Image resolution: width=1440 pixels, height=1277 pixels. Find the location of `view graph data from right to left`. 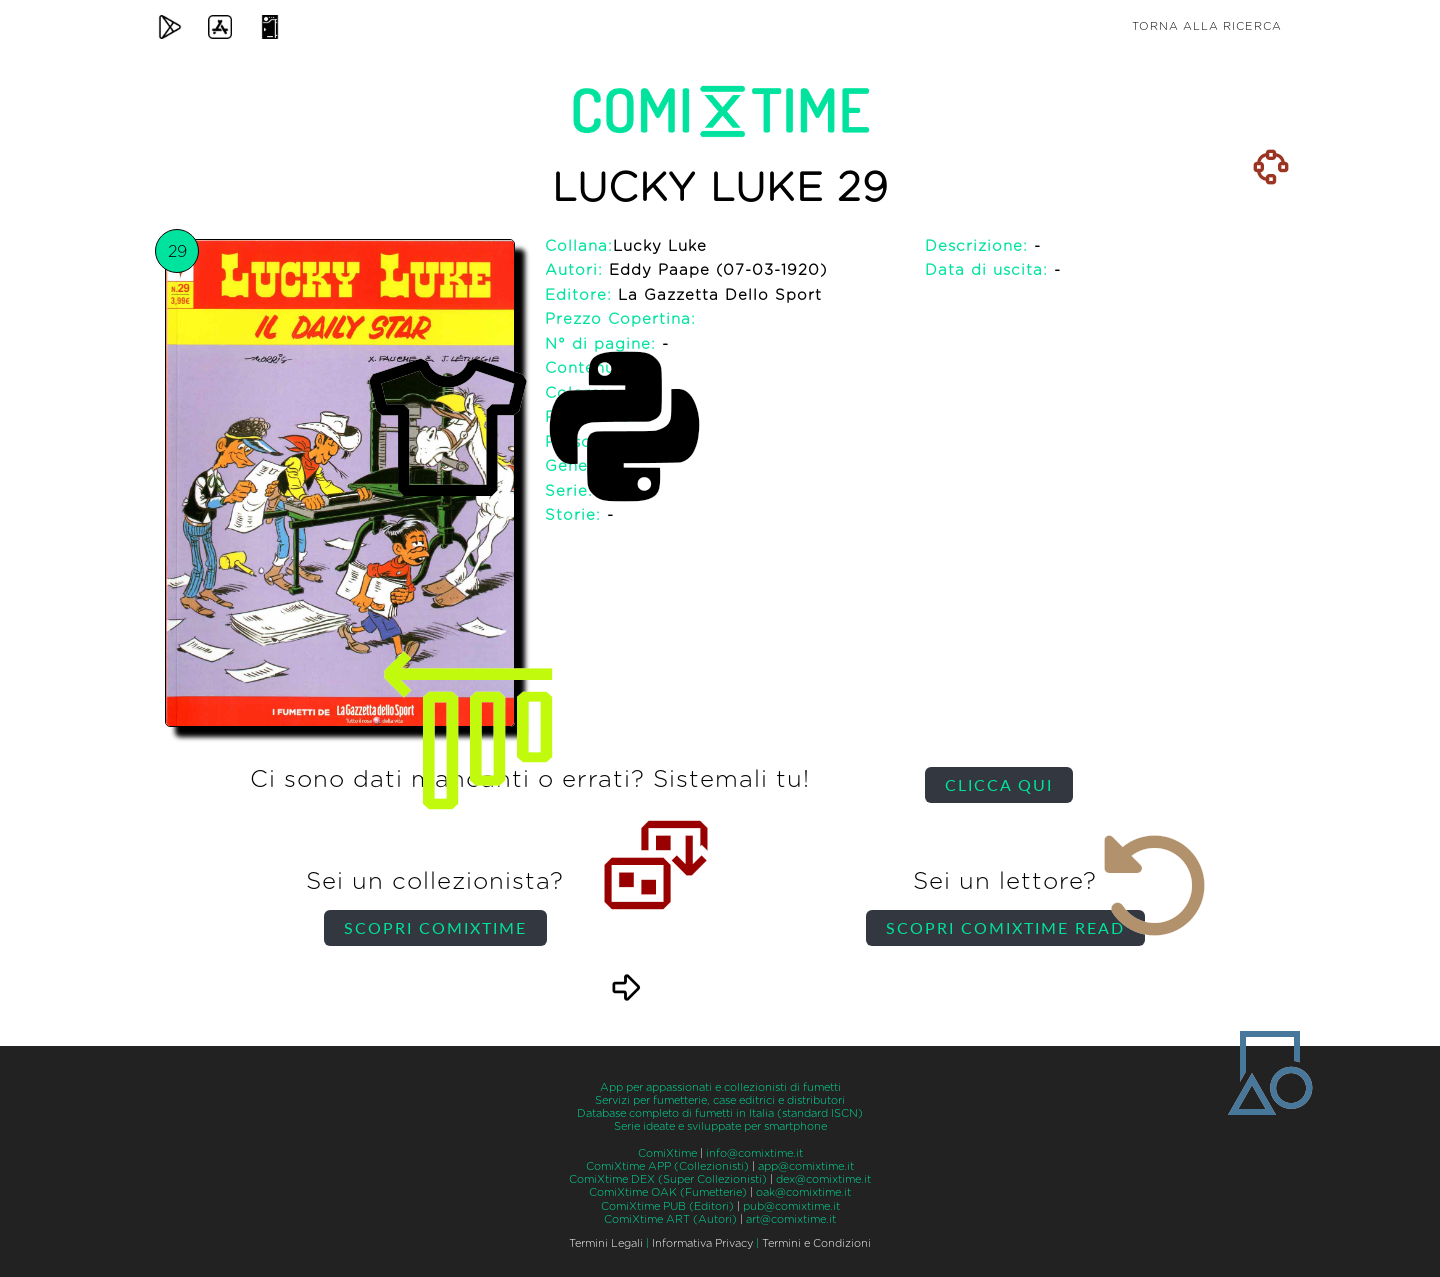

view graph data from right to left is located at coordinates (470, 727).